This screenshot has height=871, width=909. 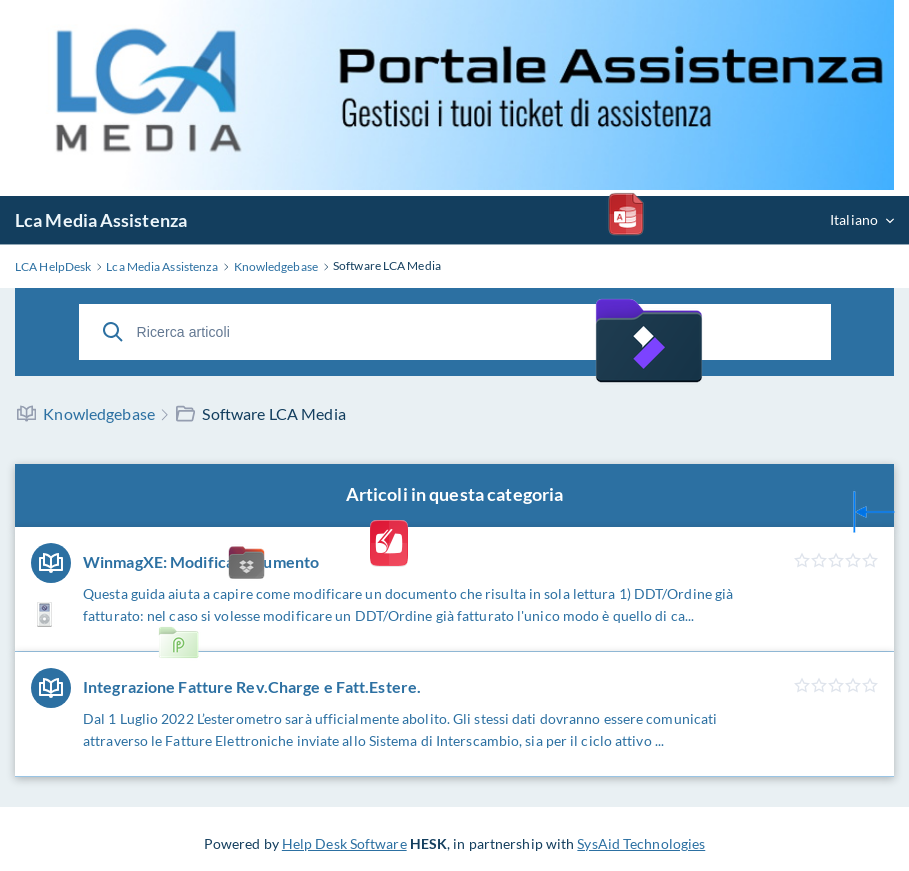 What do you see at coordinates (389, 543) in the screenshot?
I see `an eps vector file` at bounding box center [389, 543].